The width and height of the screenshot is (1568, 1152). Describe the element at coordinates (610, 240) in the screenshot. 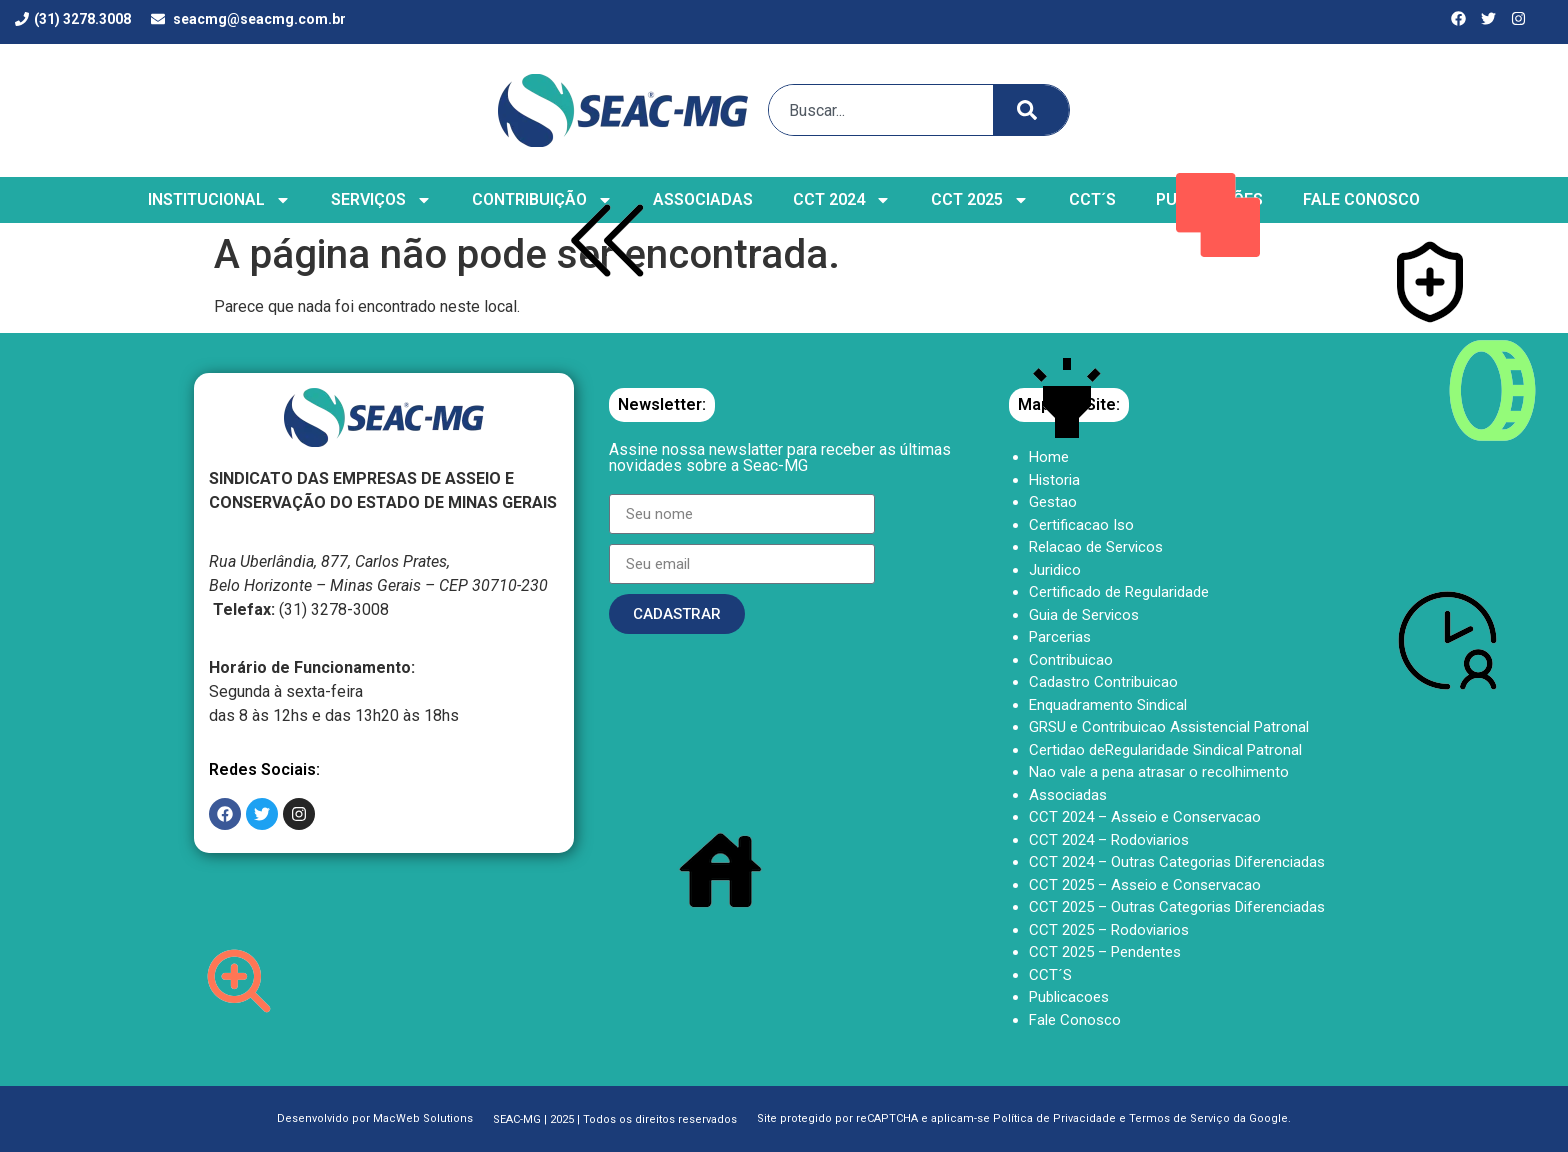

I see `go back to the beginning` at that location.